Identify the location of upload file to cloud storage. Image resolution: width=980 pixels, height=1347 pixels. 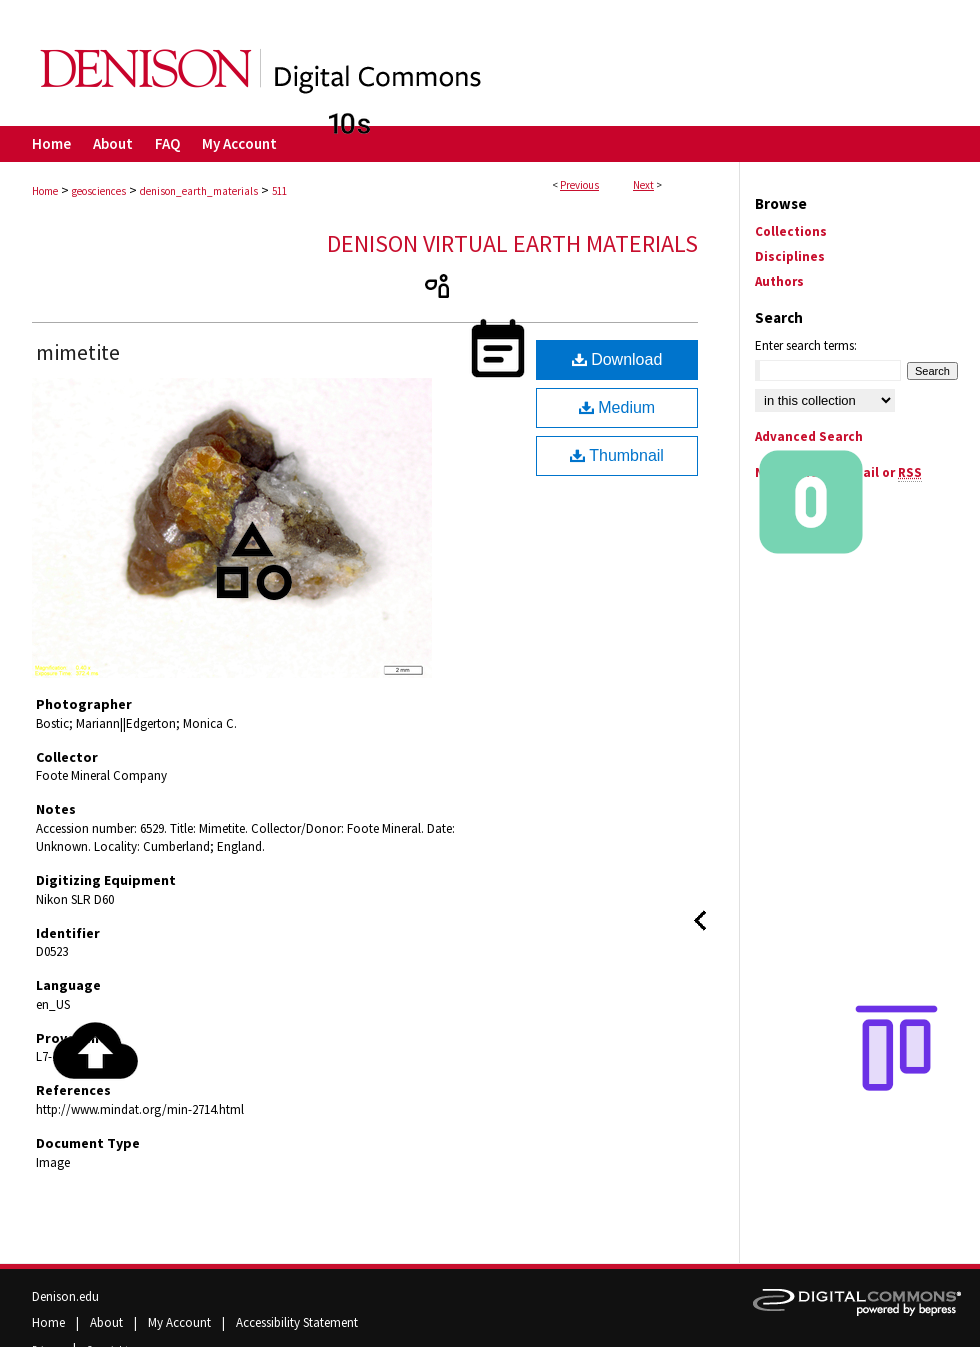
(95, 1050).